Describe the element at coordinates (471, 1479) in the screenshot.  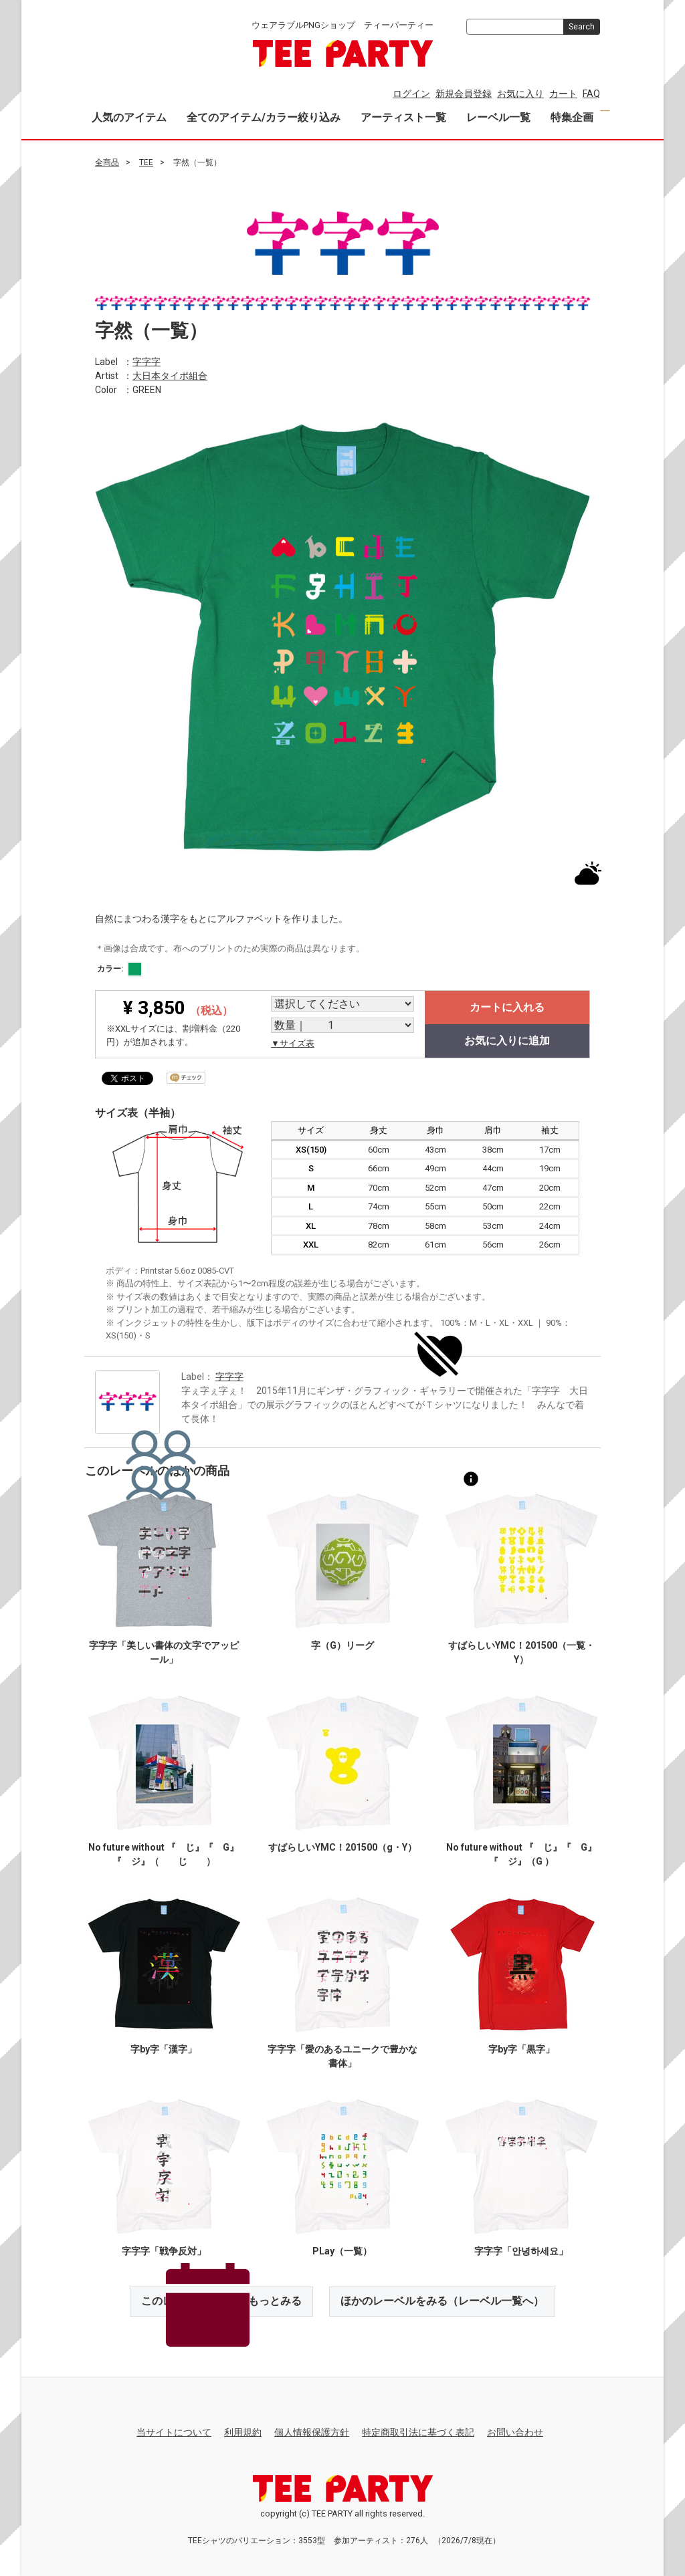
I see `view more information` at that location.